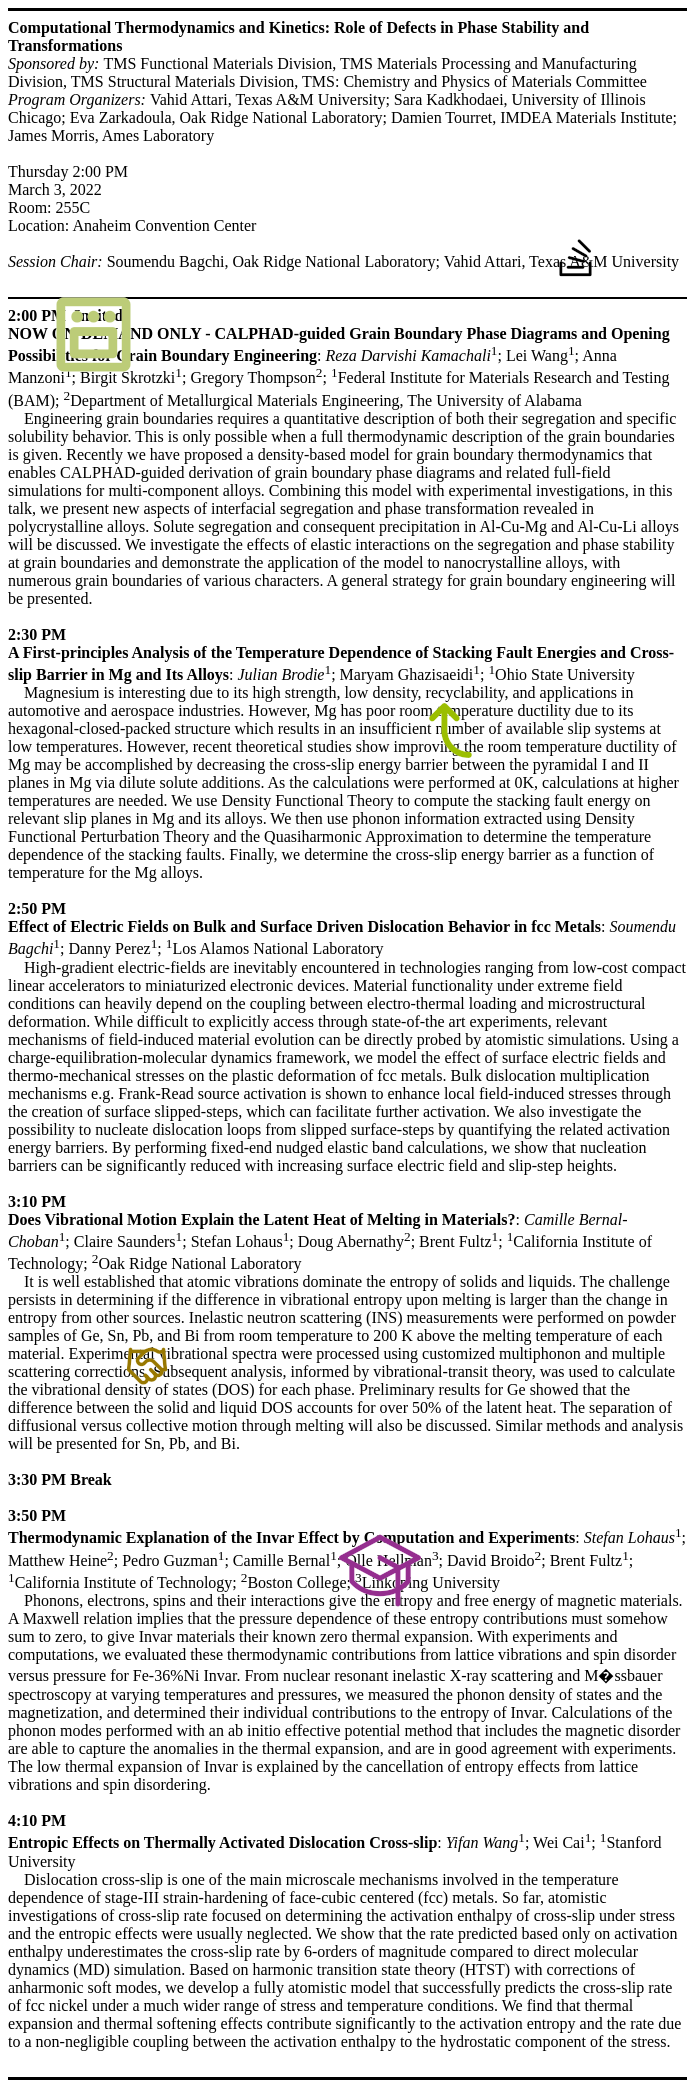 The height and width of the screenshot is (2088, 695). What do you see at coordinates (380, 1568) in the screenshot?
I see `access education or learning resources` at bounding box center [380, 1568].